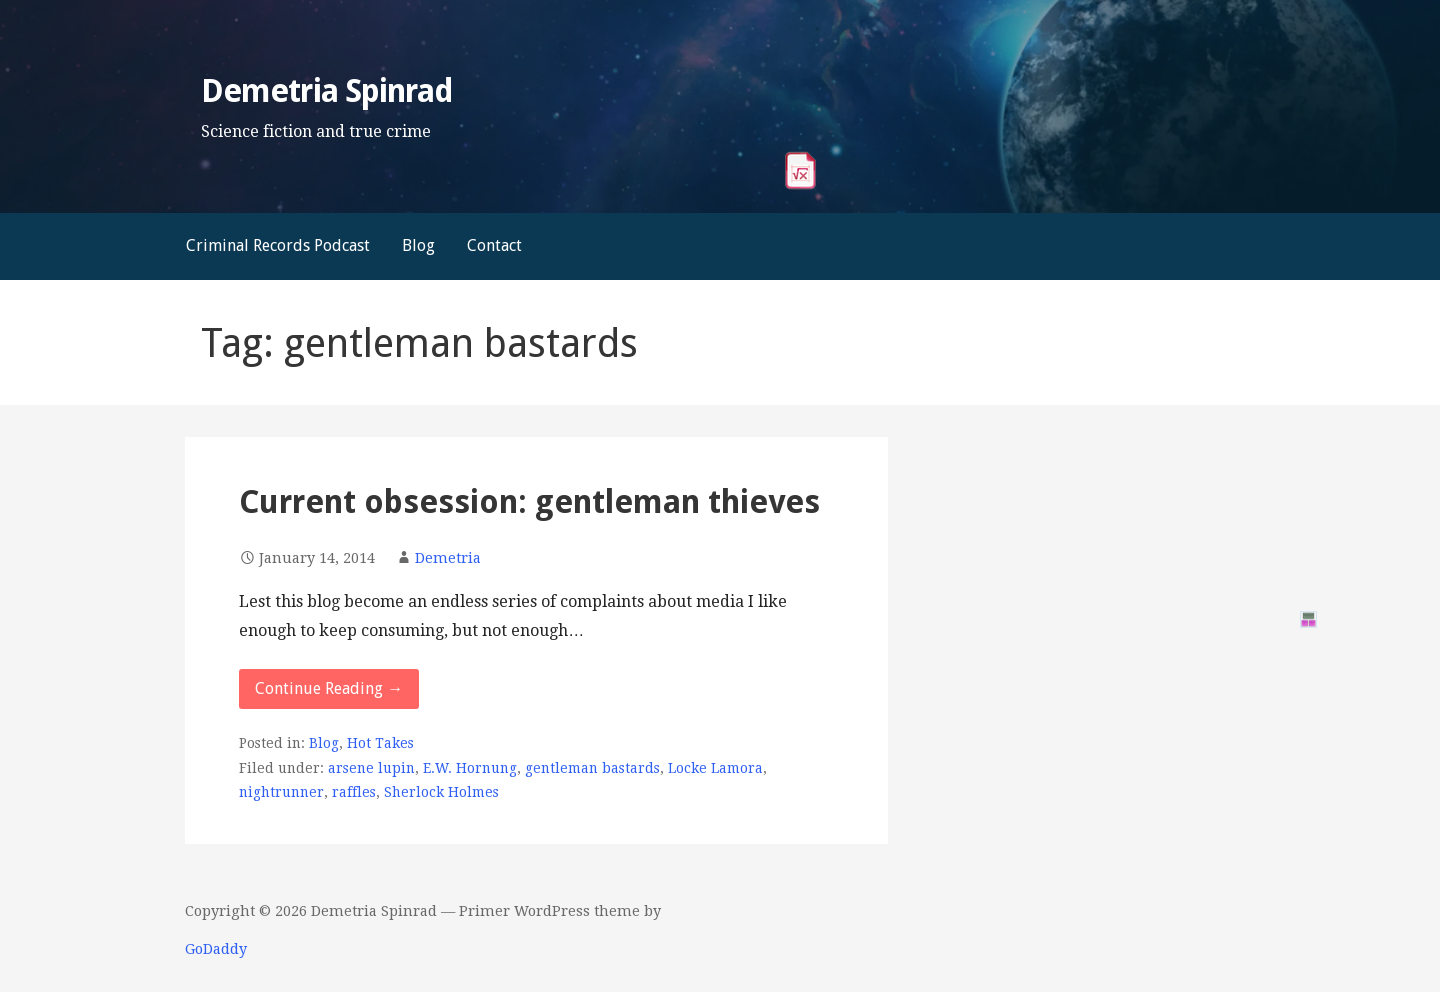  I want to click on select all items in the current view, so click(1308, 619).